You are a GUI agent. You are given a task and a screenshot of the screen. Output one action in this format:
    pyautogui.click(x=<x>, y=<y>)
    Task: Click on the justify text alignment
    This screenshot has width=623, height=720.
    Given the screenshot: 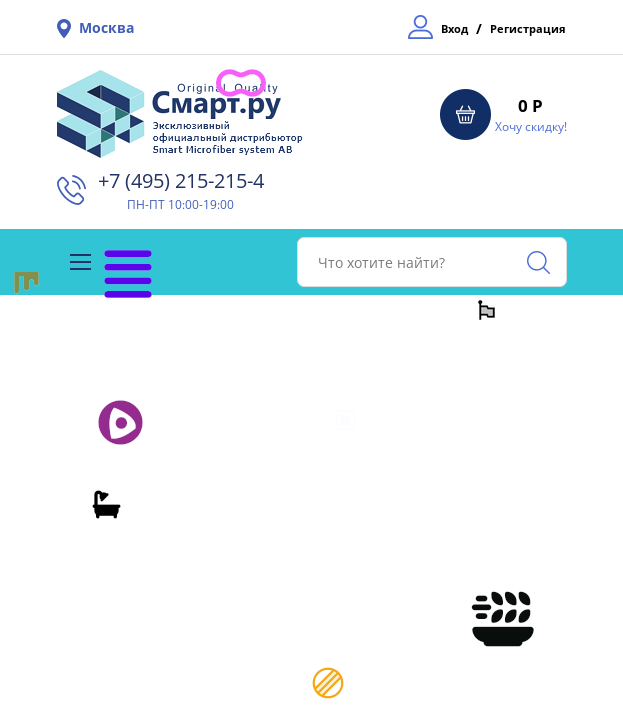 What is the action you would take?
    pyautogui.click(x=128, y=274)
    